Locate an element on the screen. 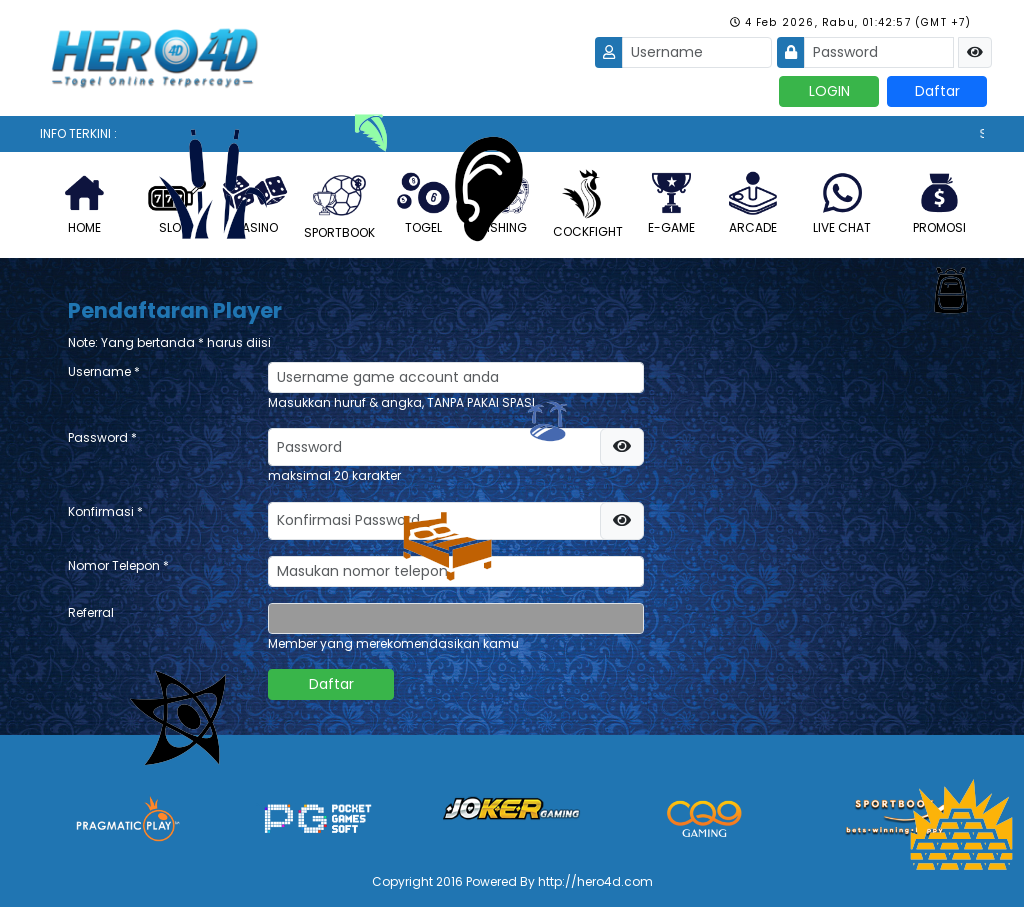  book a hotel or accommodation is located at coordinates (447, 546).